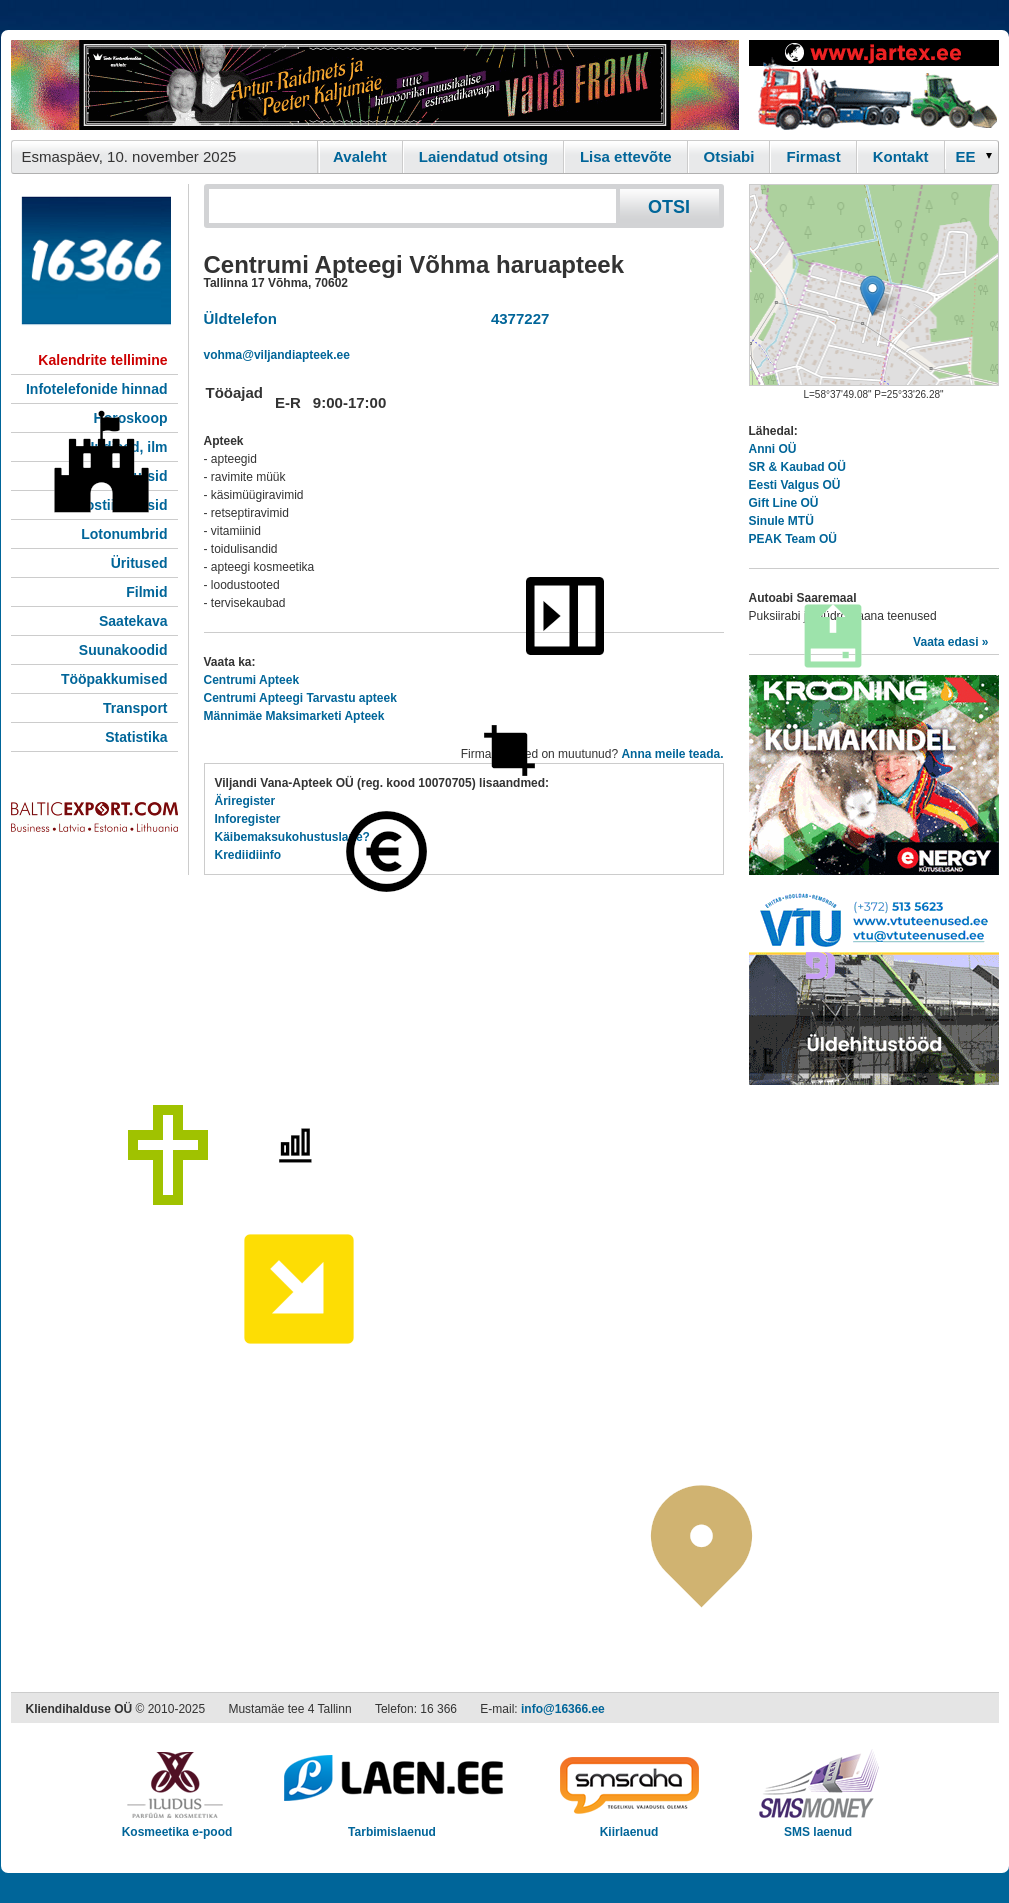  Describe the element at coordinates (386, 851) in the screenshot. I see `view euro currency balance` at that location.